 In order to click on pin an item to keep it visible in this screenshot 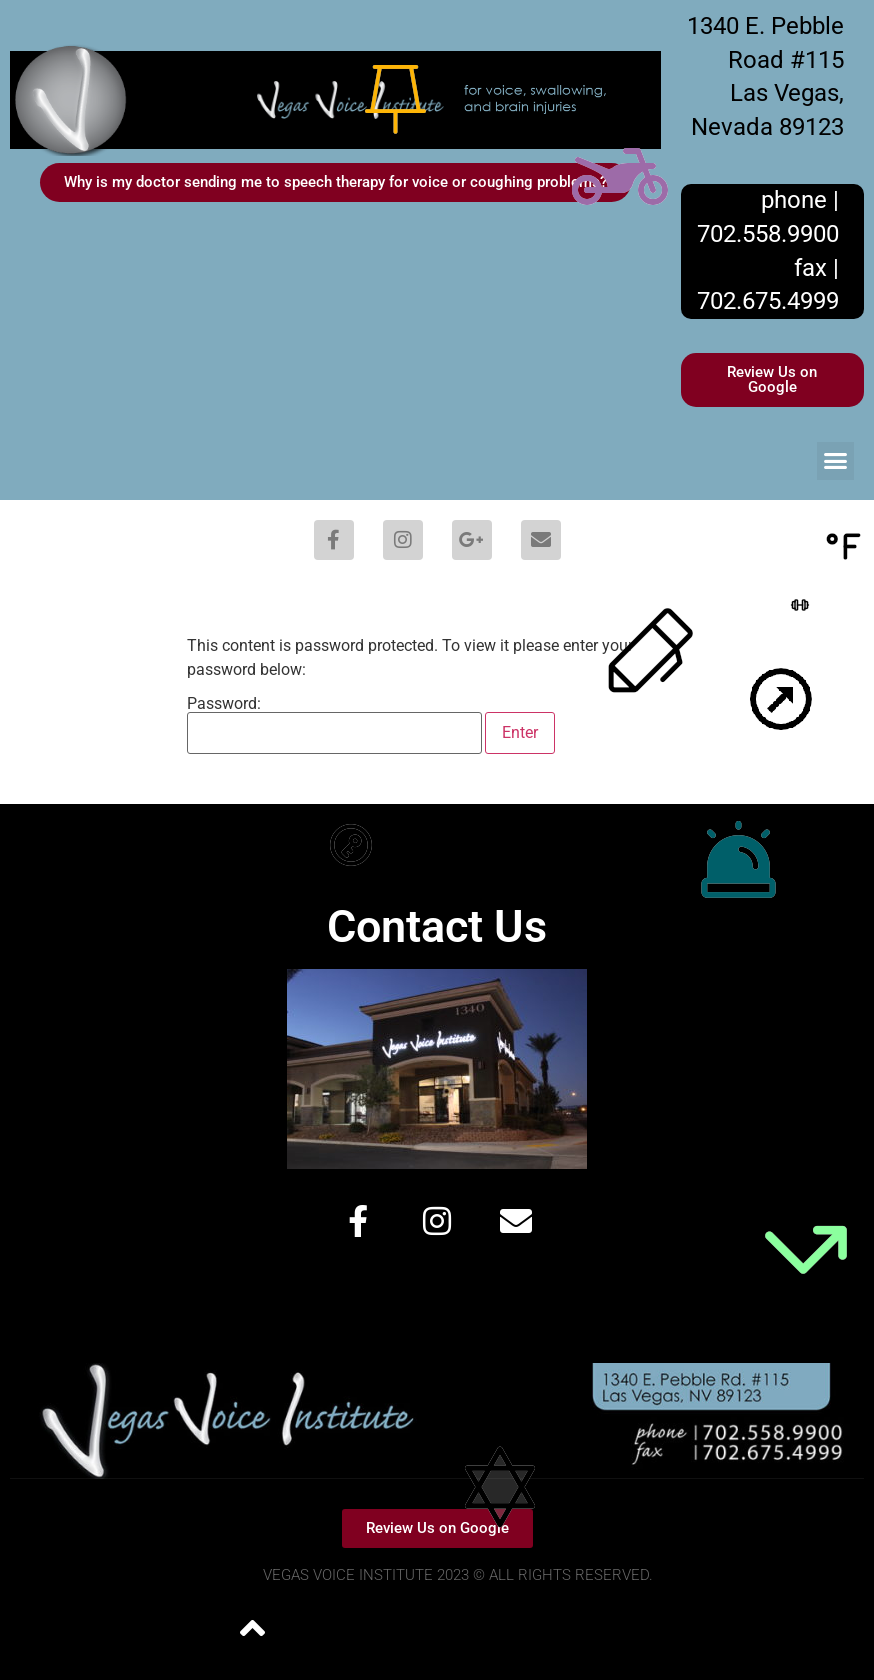, I will do `click(395, 95)`.